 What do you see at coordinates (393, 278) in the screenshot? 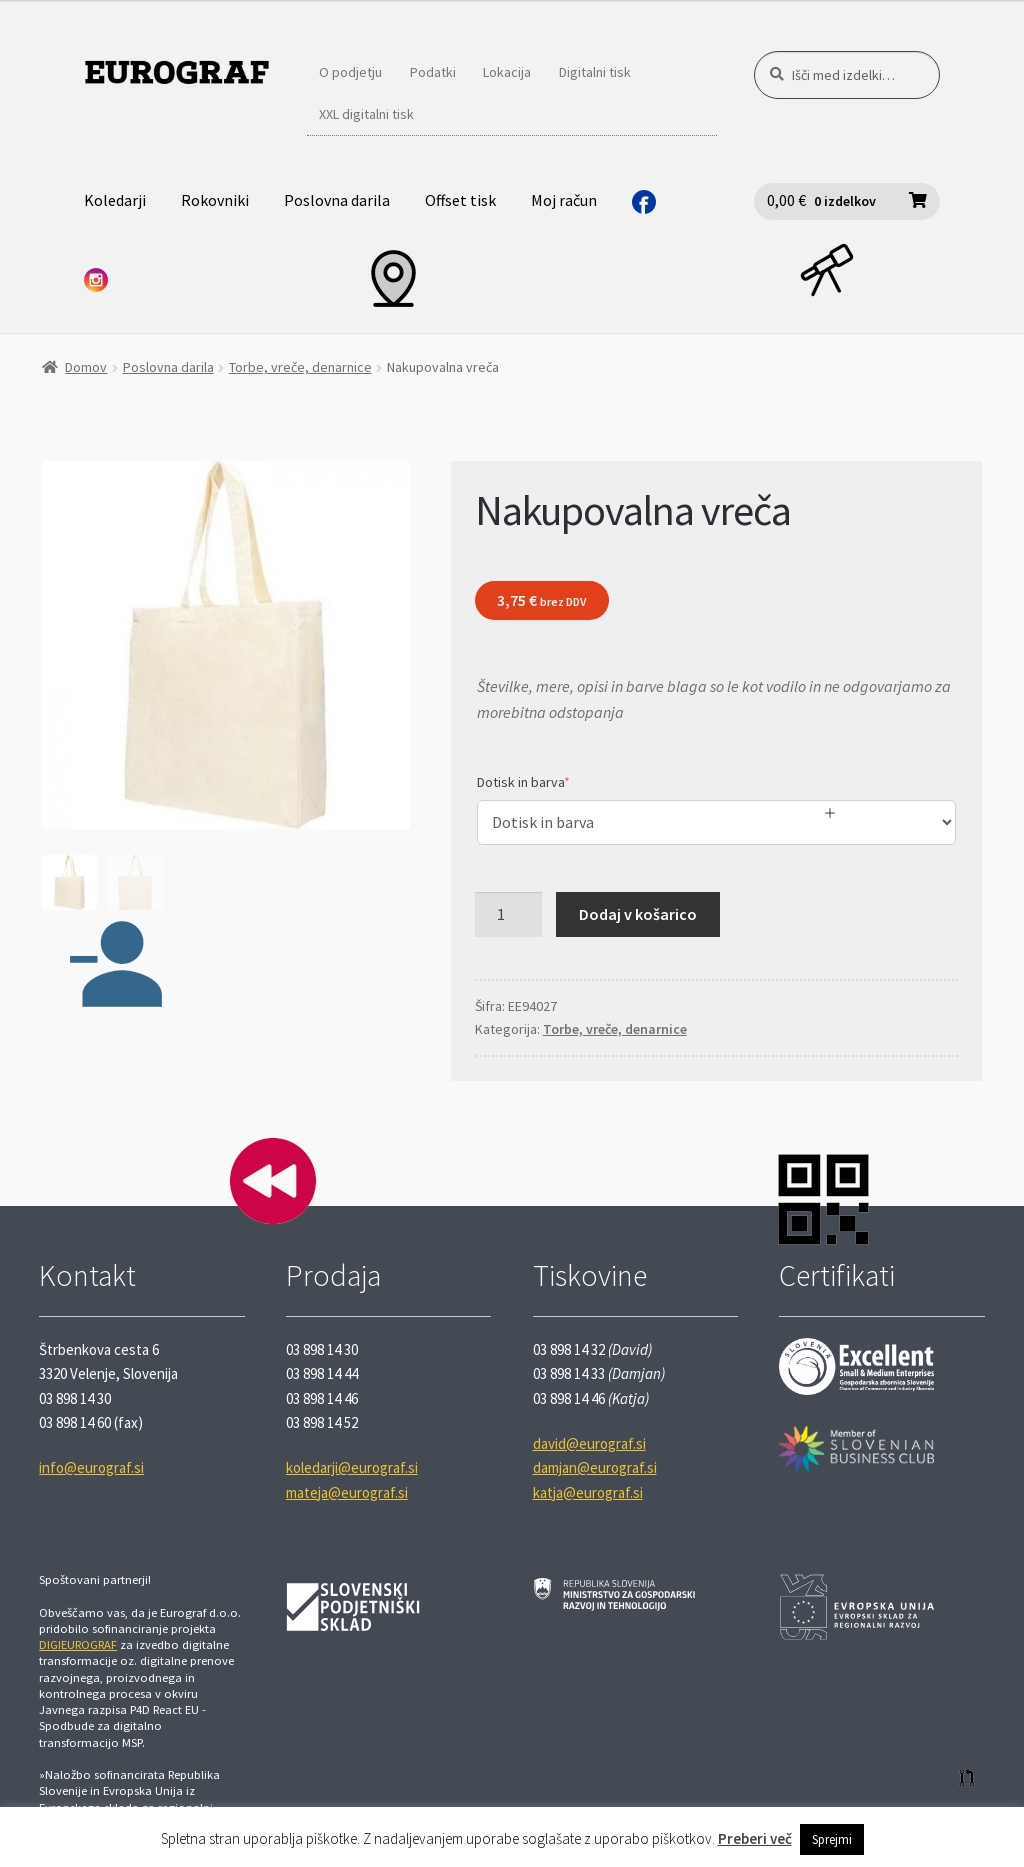
I see `view location on map` at bounding box center [393, 278].